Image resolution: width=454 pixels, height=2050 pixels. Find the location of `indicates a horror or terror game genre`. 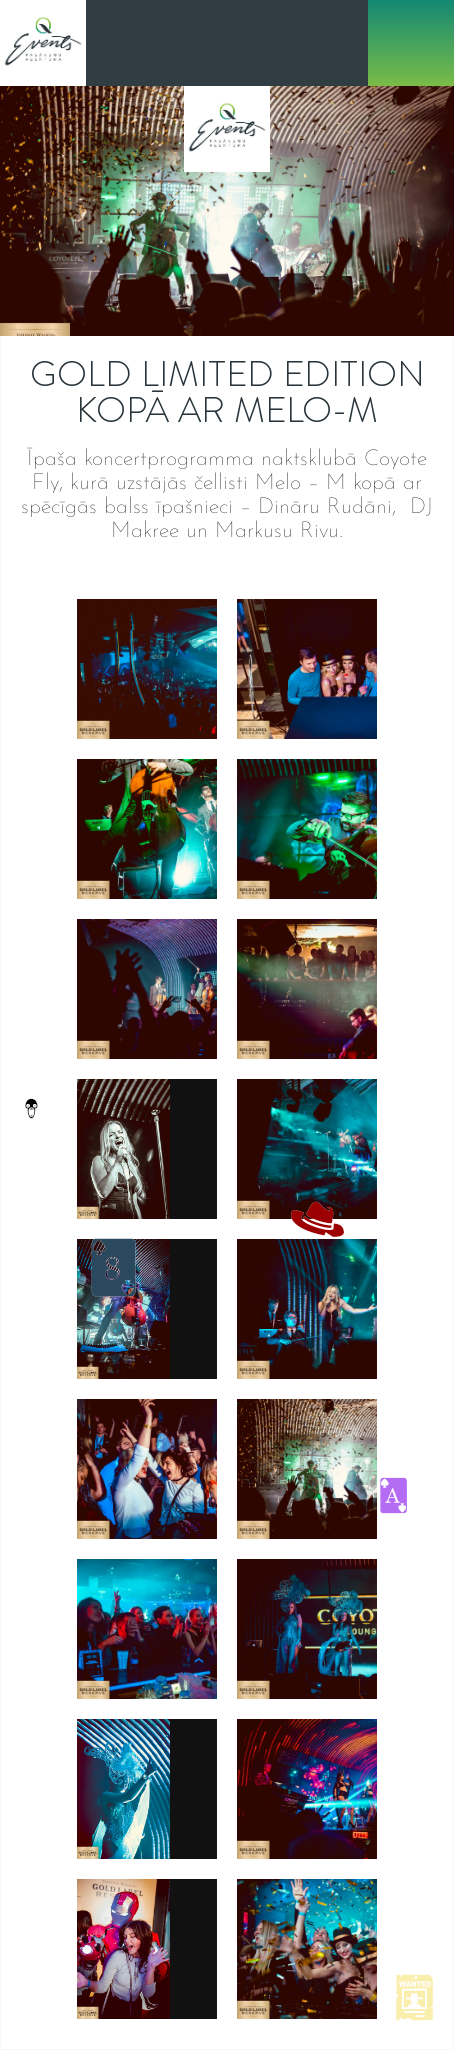

indicates a horror or terror game genre is located at coordinates (31, 1108).